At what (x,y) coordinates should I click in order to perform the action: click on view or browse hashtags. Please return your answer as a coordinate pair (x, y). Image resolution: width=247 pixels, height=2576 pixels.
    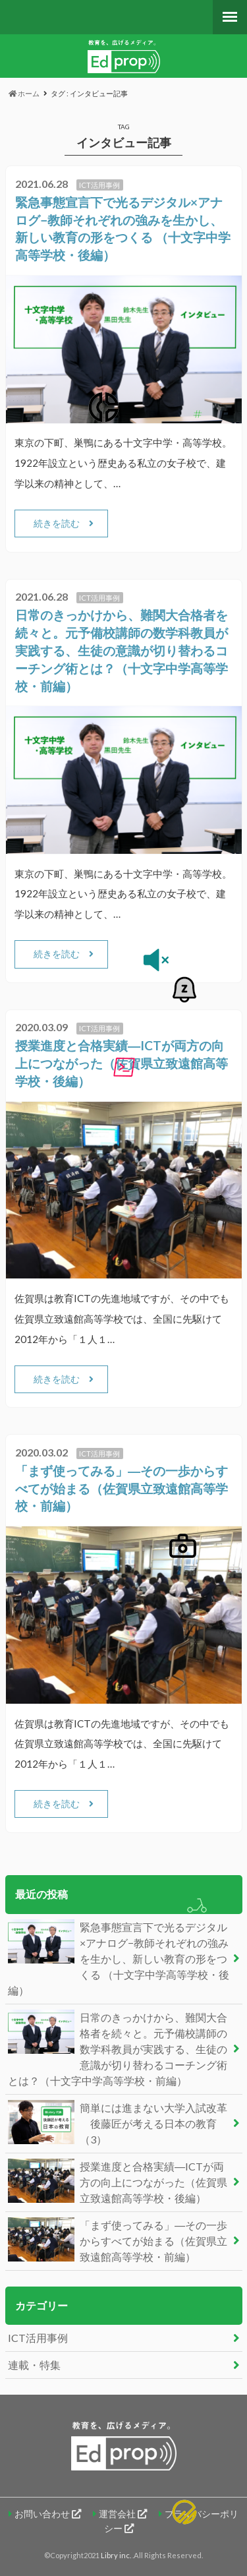
    Looking at the image, I should click on (198, 414).